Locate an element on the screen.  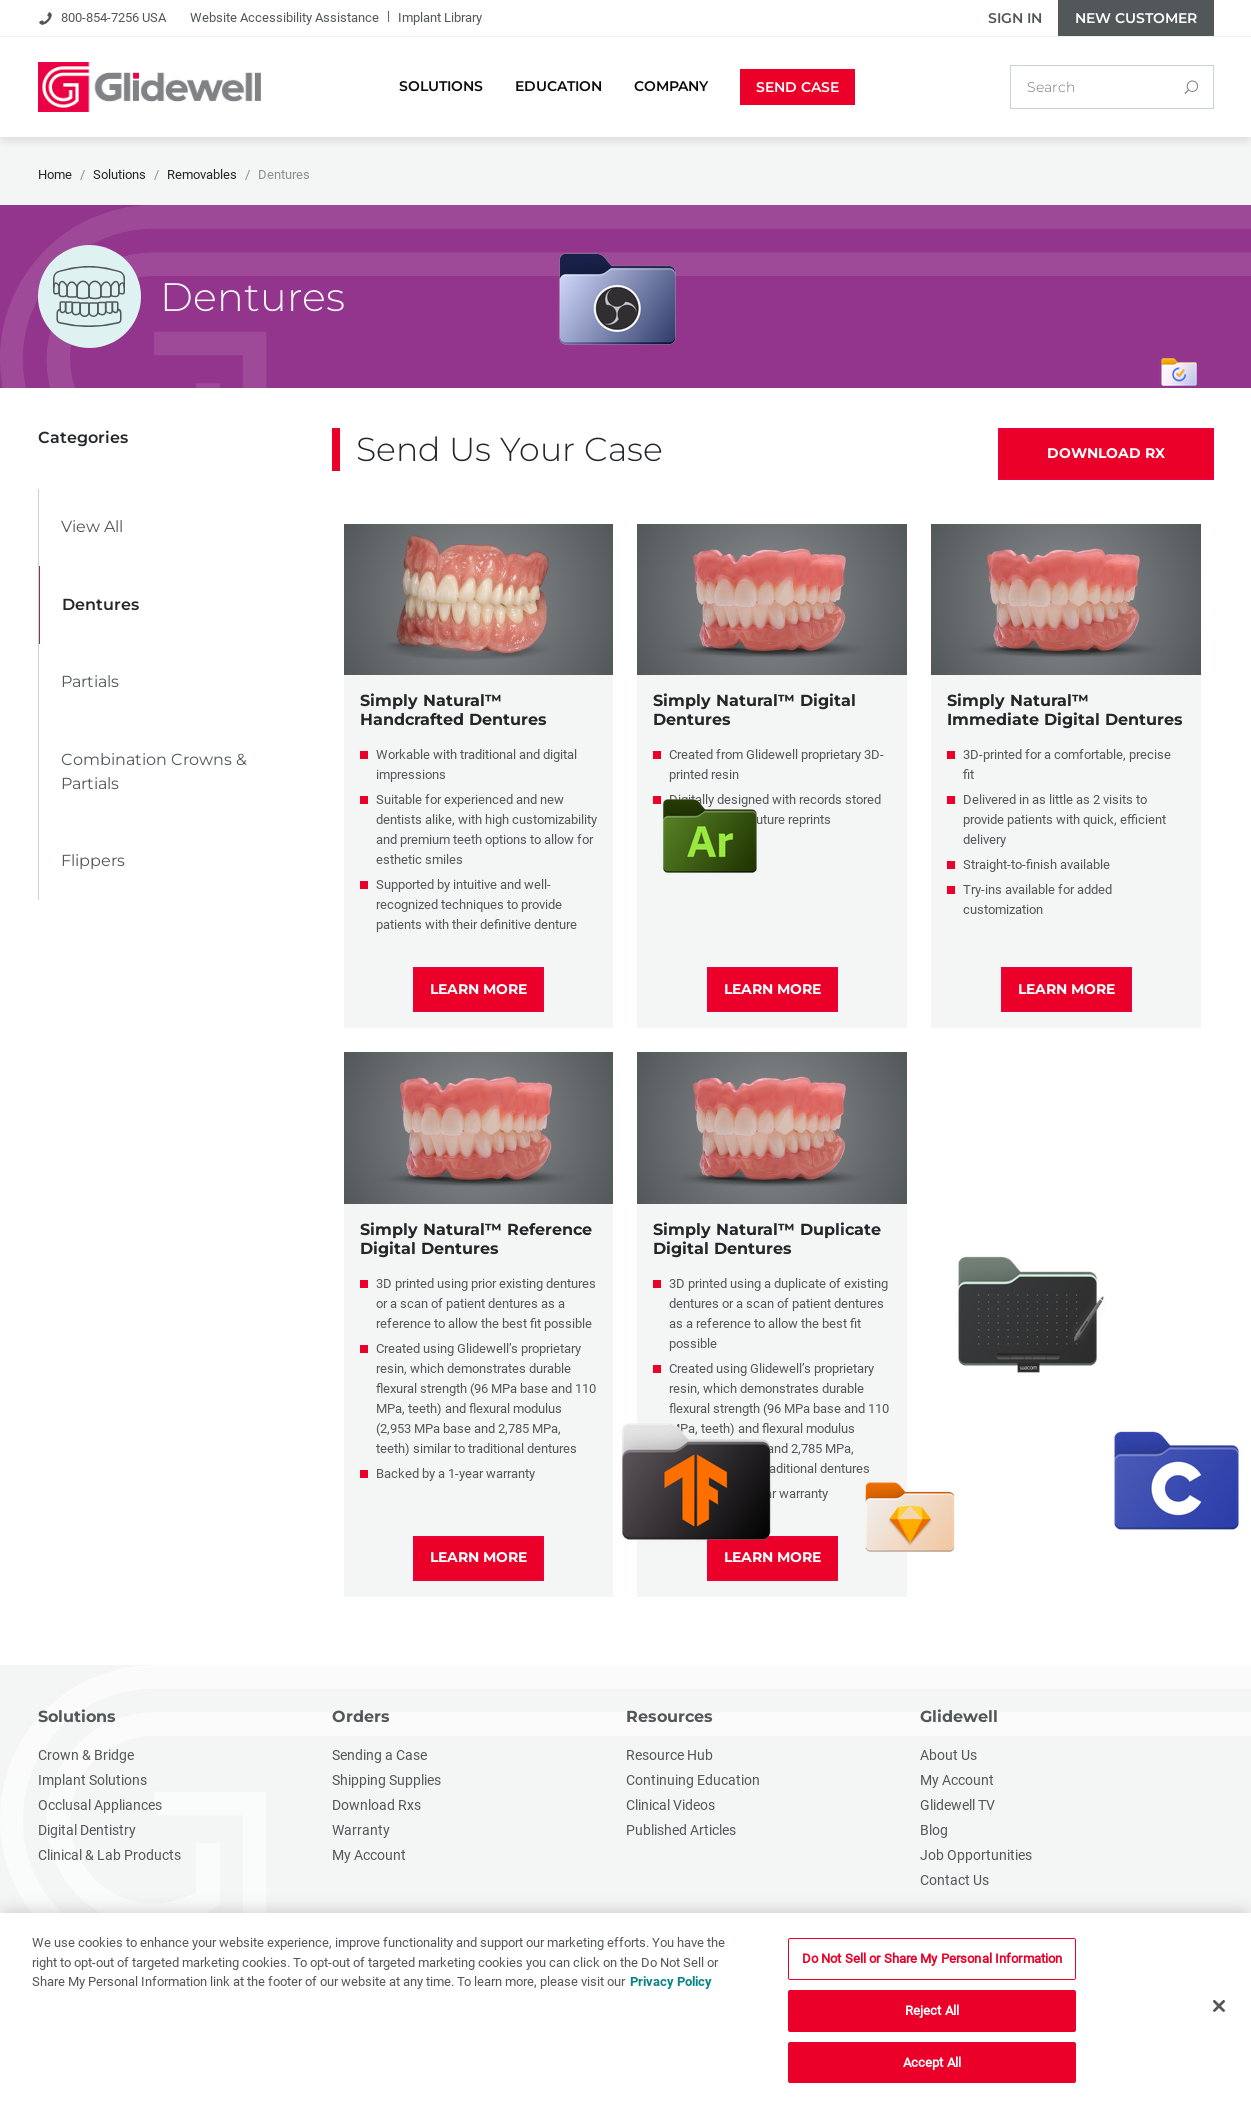
open ticktick tasks folder is located at coordinates (1179, 373).